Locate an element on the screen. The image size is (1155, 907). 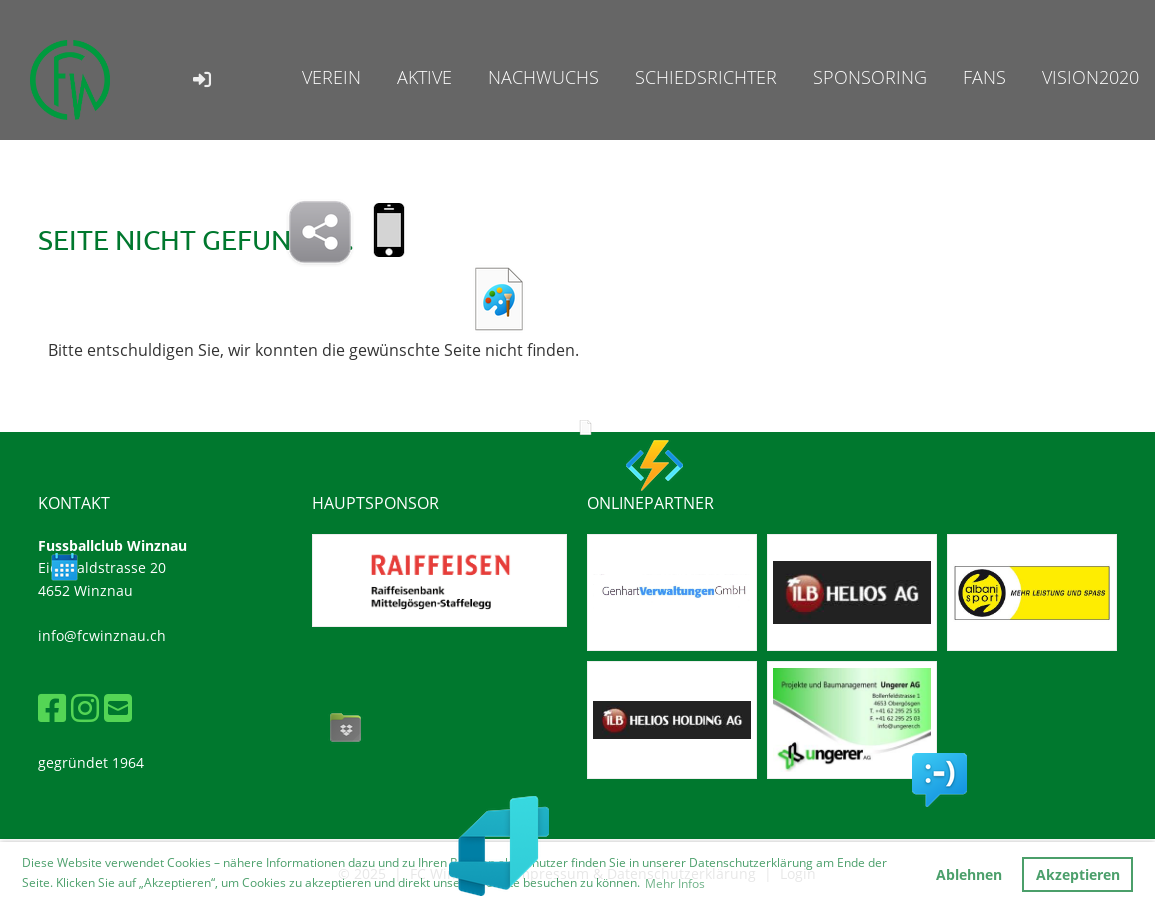
a generic file or document is located at coordinates (585, 427).